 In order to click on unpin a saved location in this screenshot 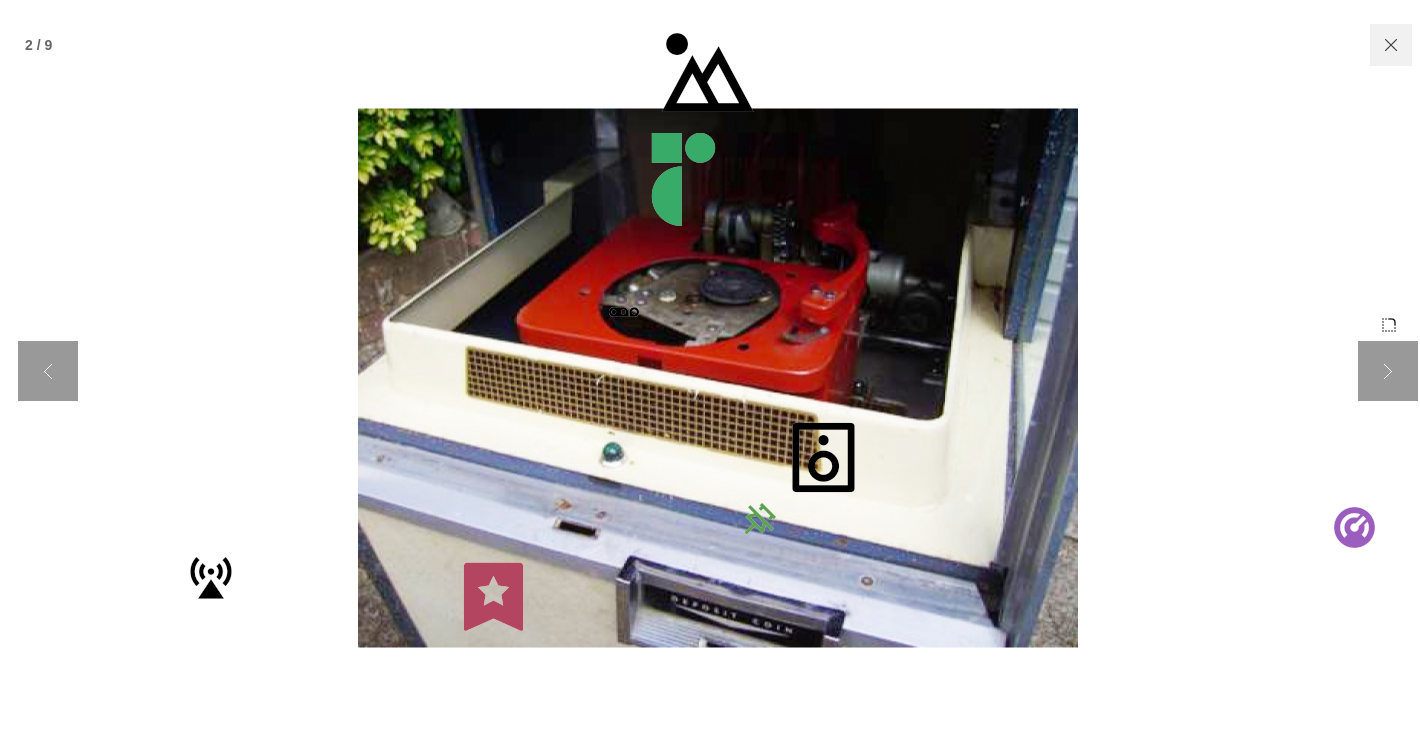, I will do `click(759, 520)`.